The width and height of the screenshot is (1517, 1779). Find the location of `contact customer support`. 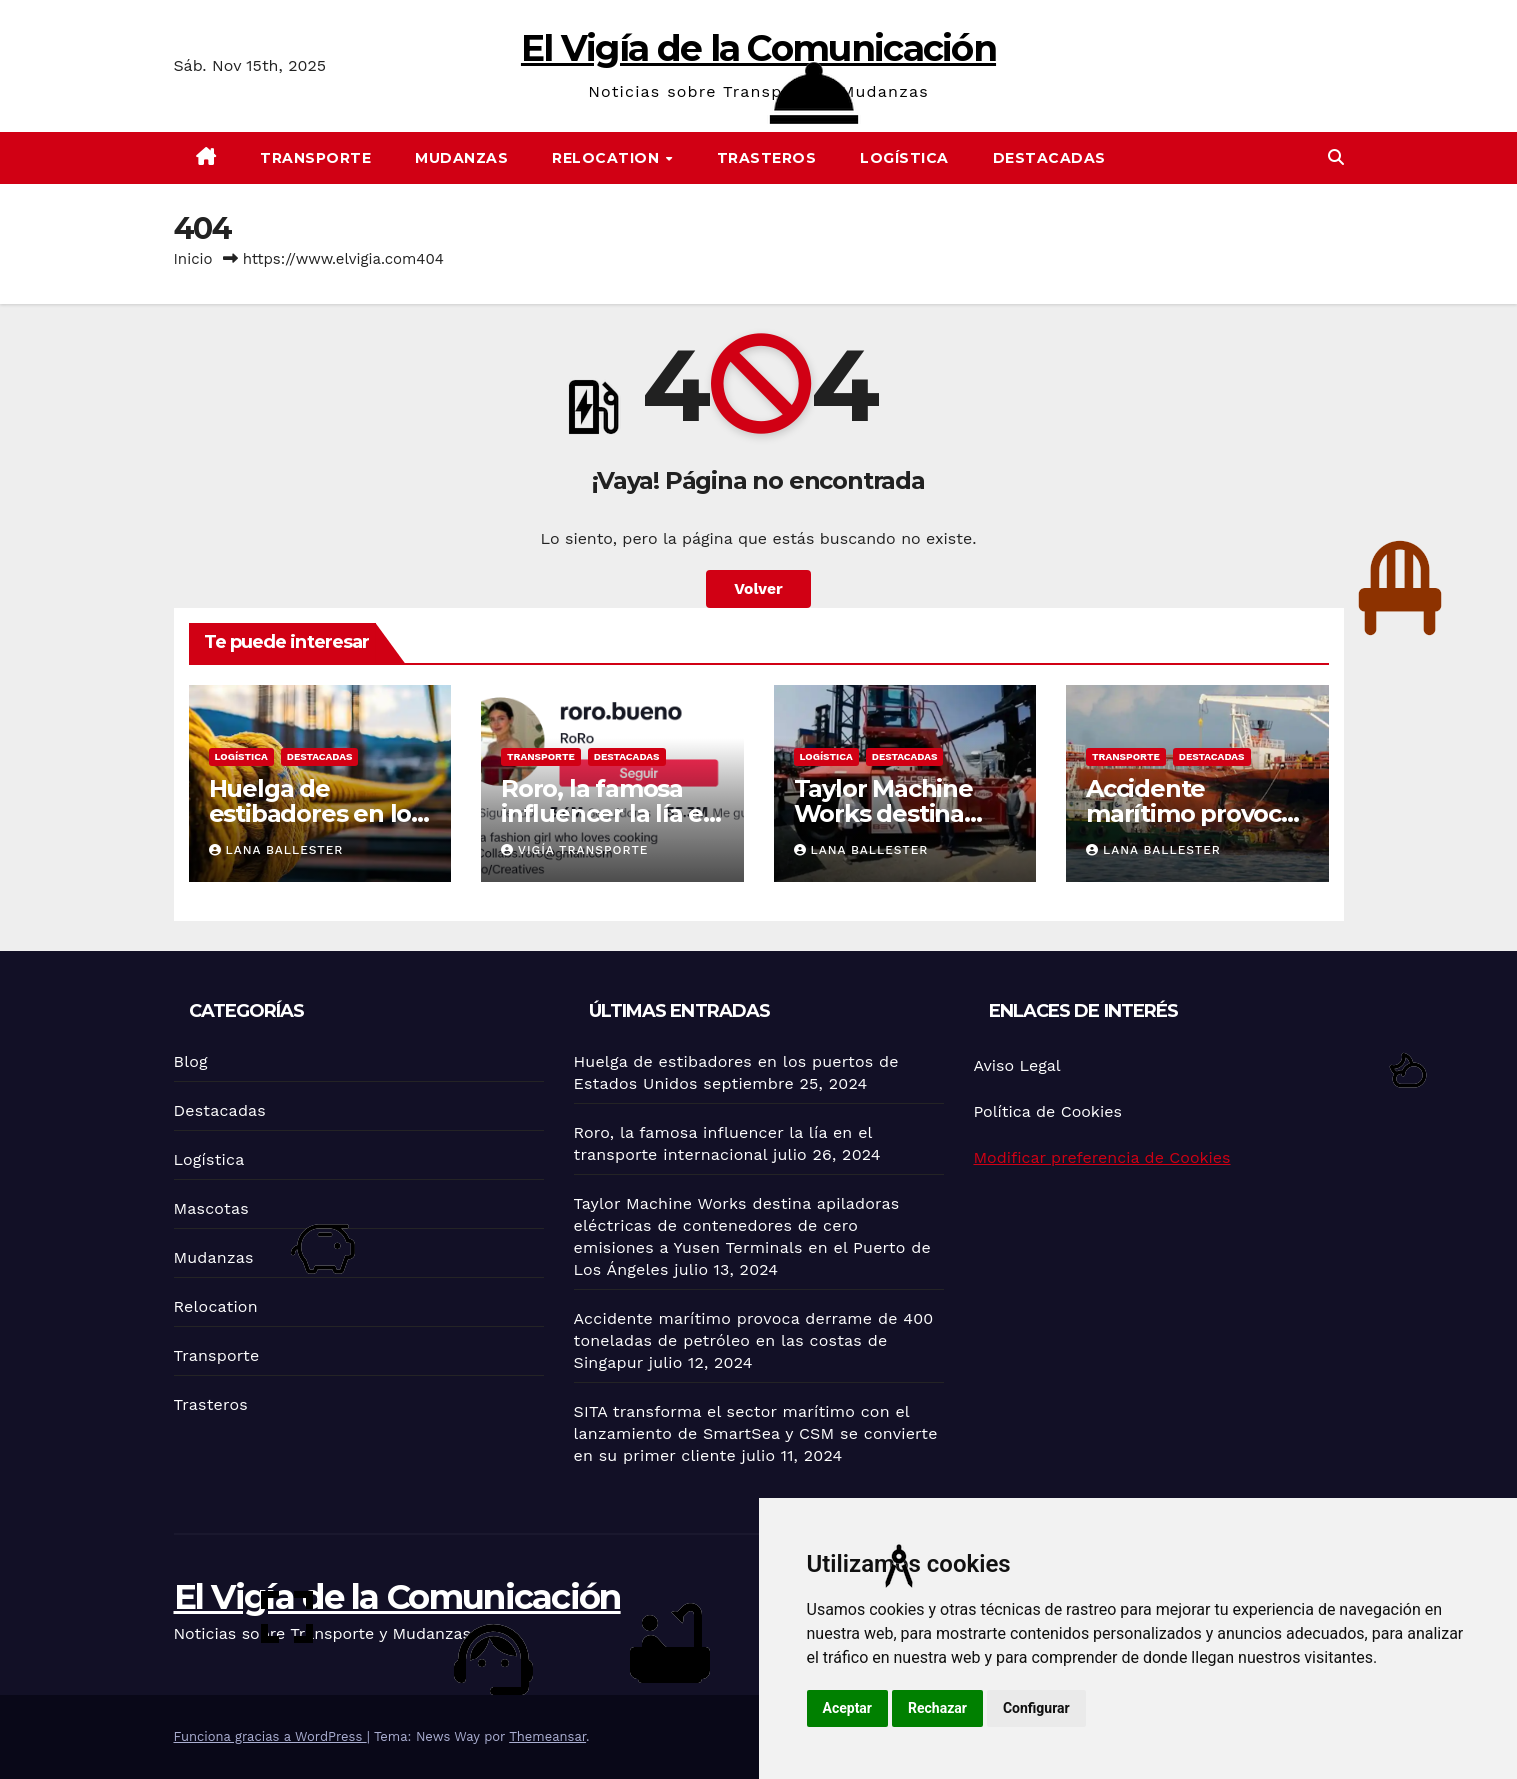

contact customer support is located at coordinates (493, 1659).